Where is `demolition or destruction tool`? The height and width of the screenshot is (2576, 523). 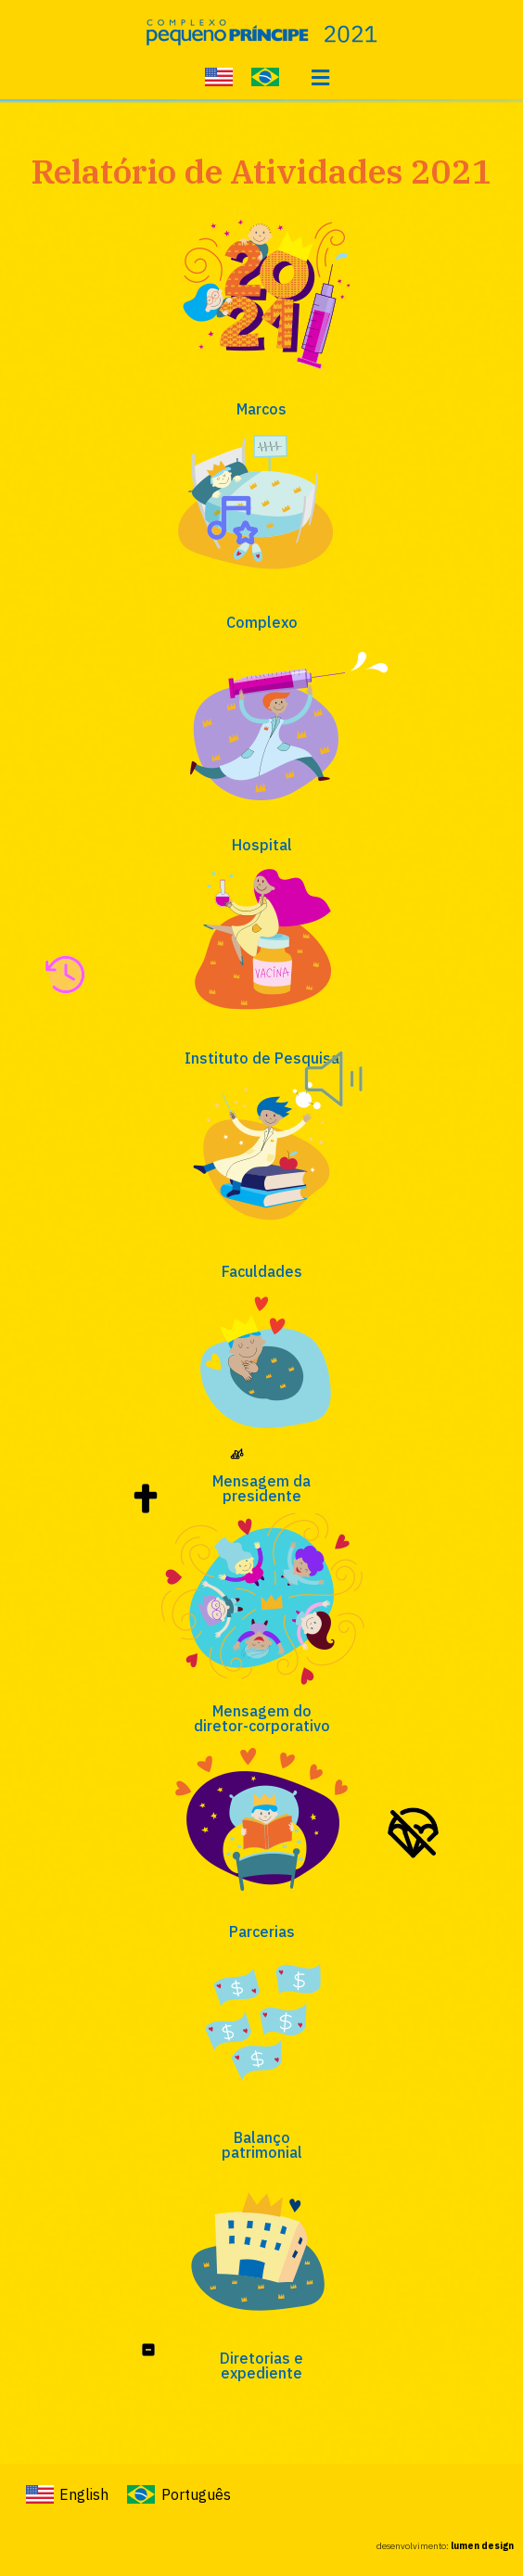 demolition or destruction tool is located at coordinates (237, 1454).